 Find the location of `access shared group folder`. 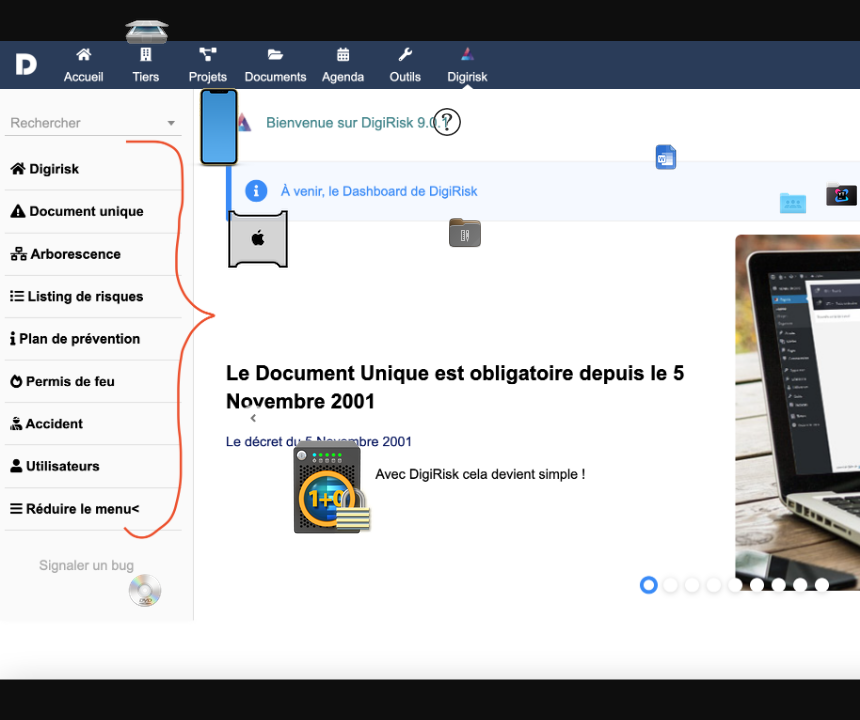

access shared group folder is located at coordinates (793, 203).